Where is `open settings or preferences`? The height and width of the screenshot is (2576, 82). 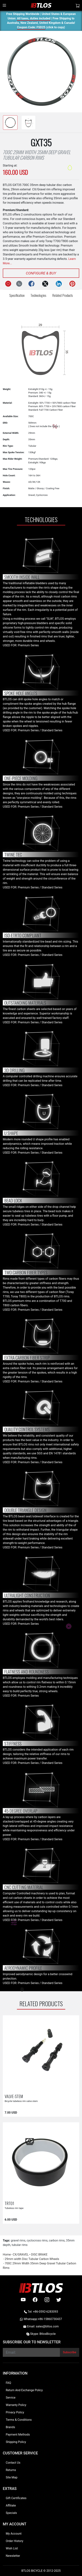
open settings or preferences is located at coordinates (14, 1923).